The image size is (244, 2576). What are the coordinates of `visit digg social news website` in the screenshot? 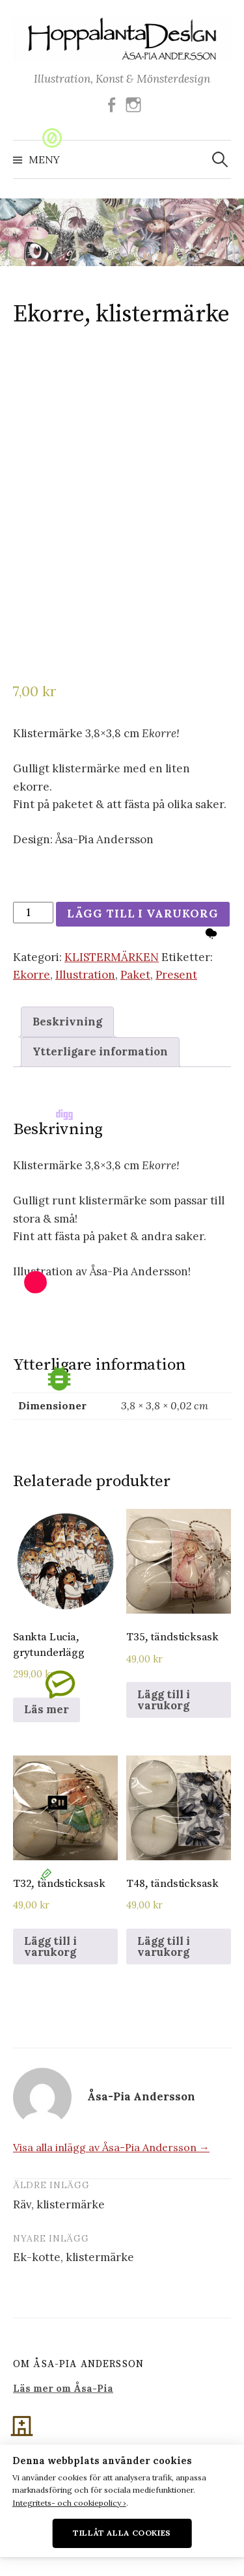 It's located at (64, 1115).